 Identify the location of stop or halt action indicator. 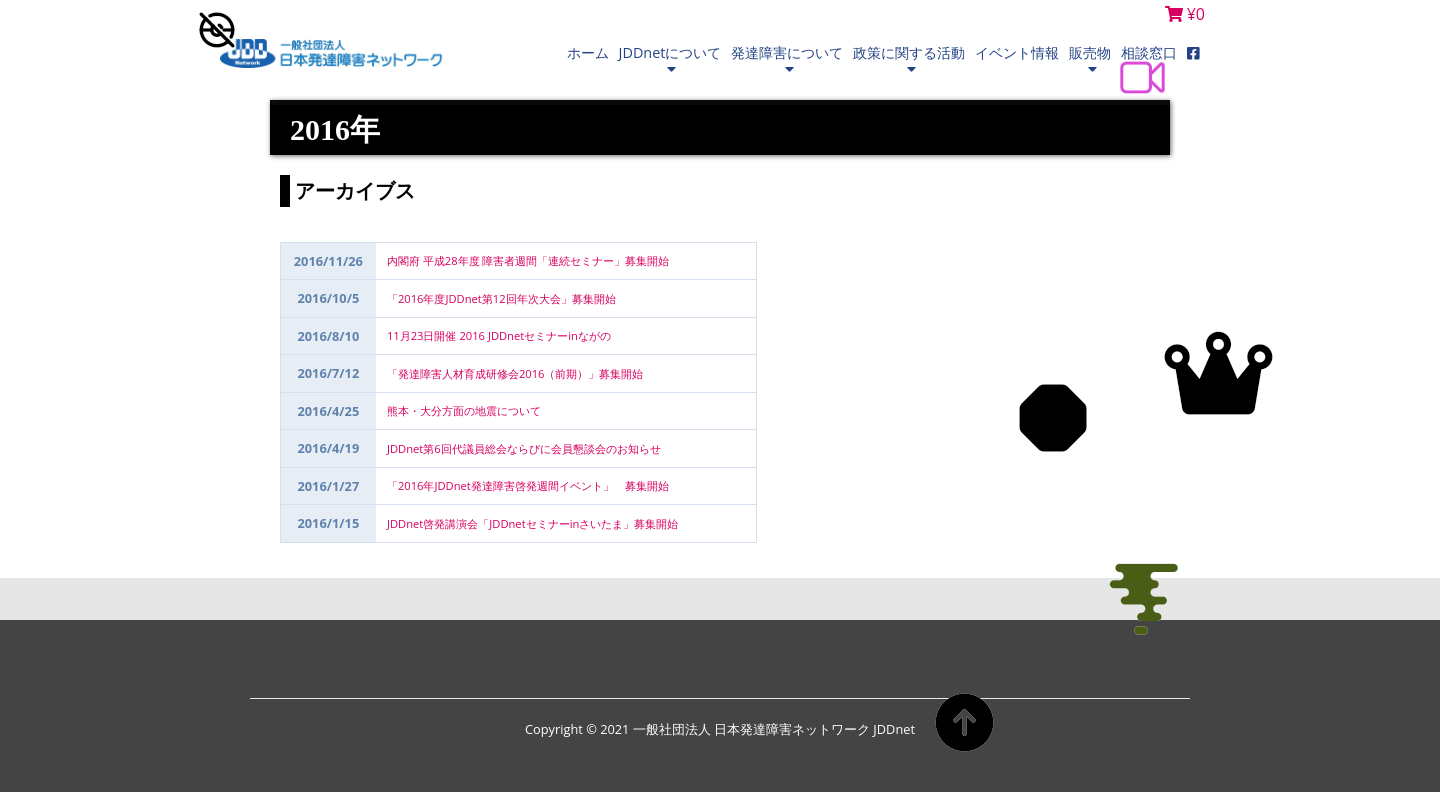
(1053, 418).